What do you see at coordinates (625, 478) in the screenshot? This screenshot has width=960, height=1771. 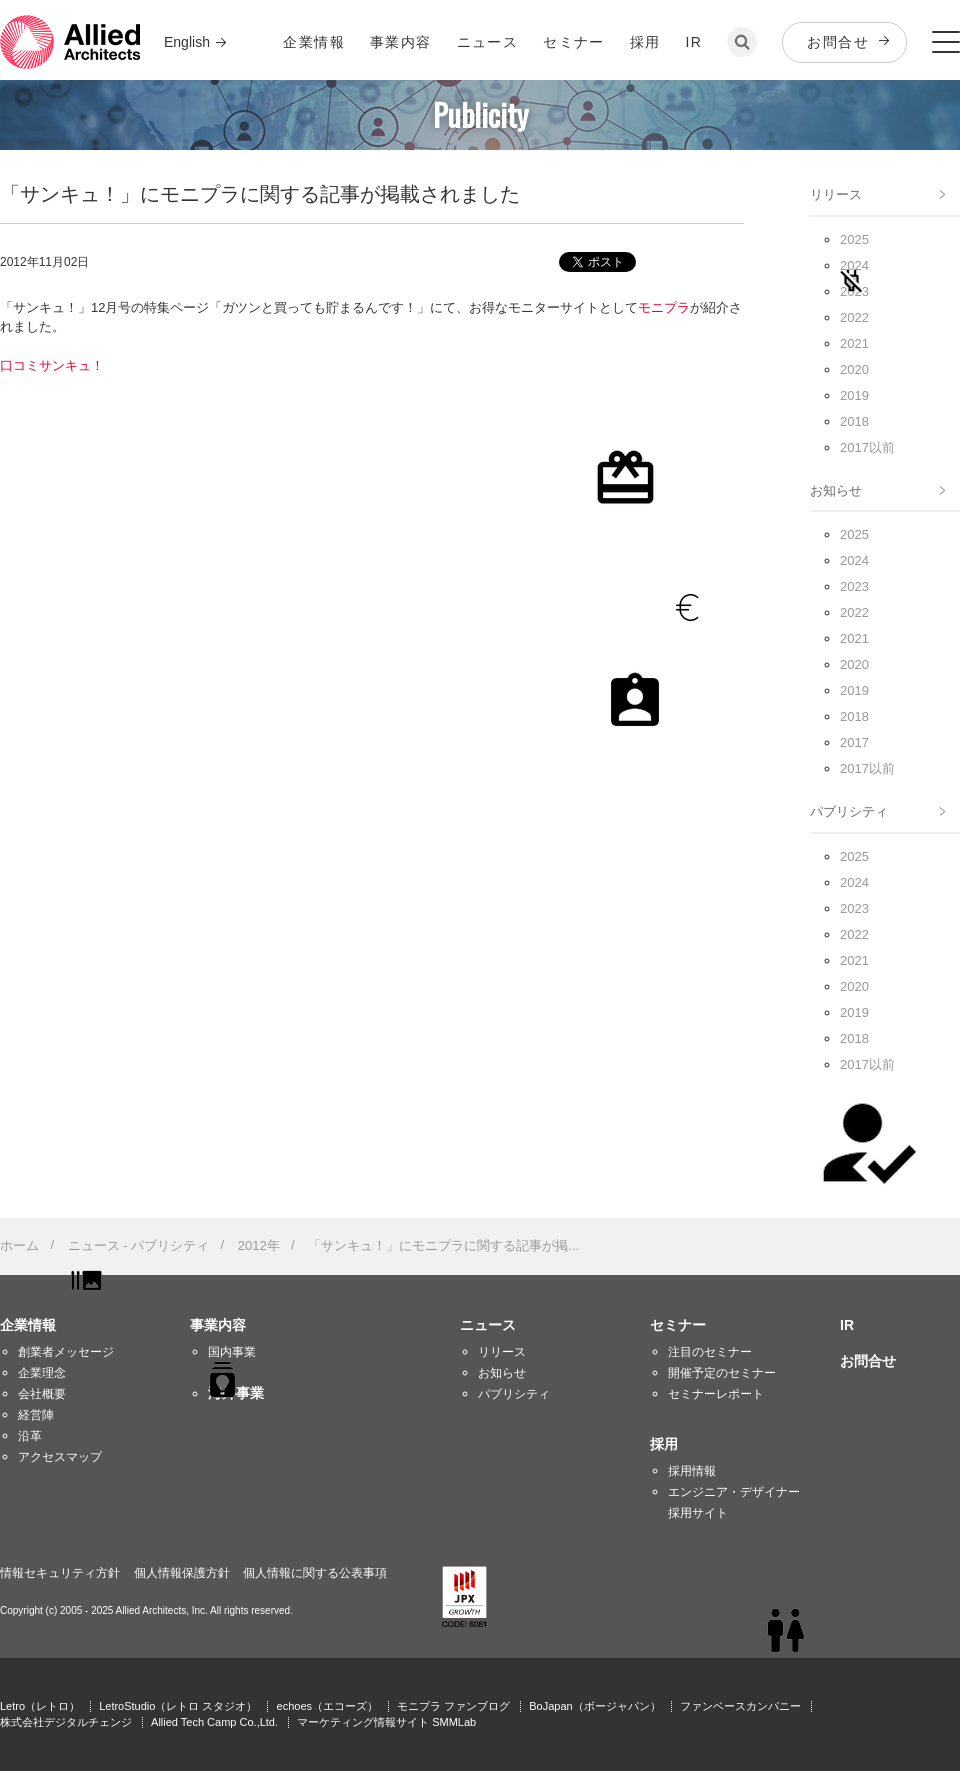 I see `view gift card balance` at bounding box center [625, 478].